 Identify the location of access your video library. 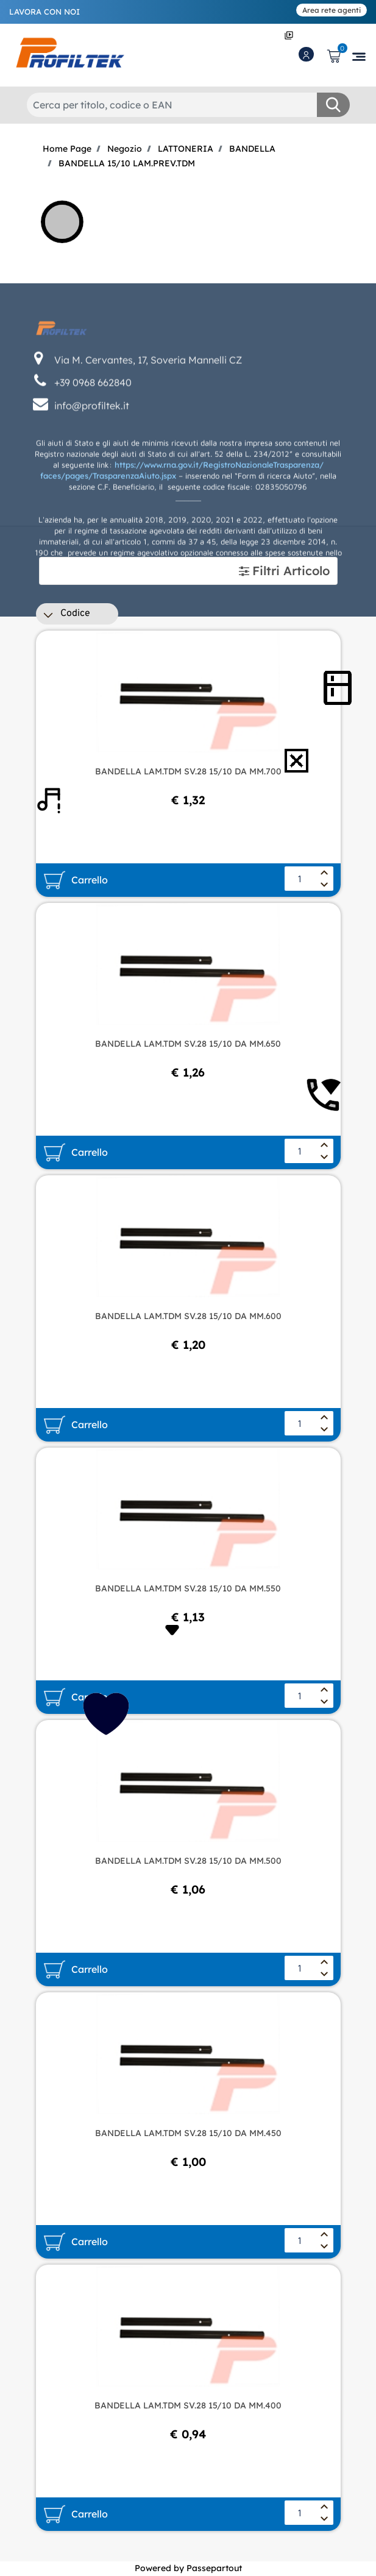
(289, 35).